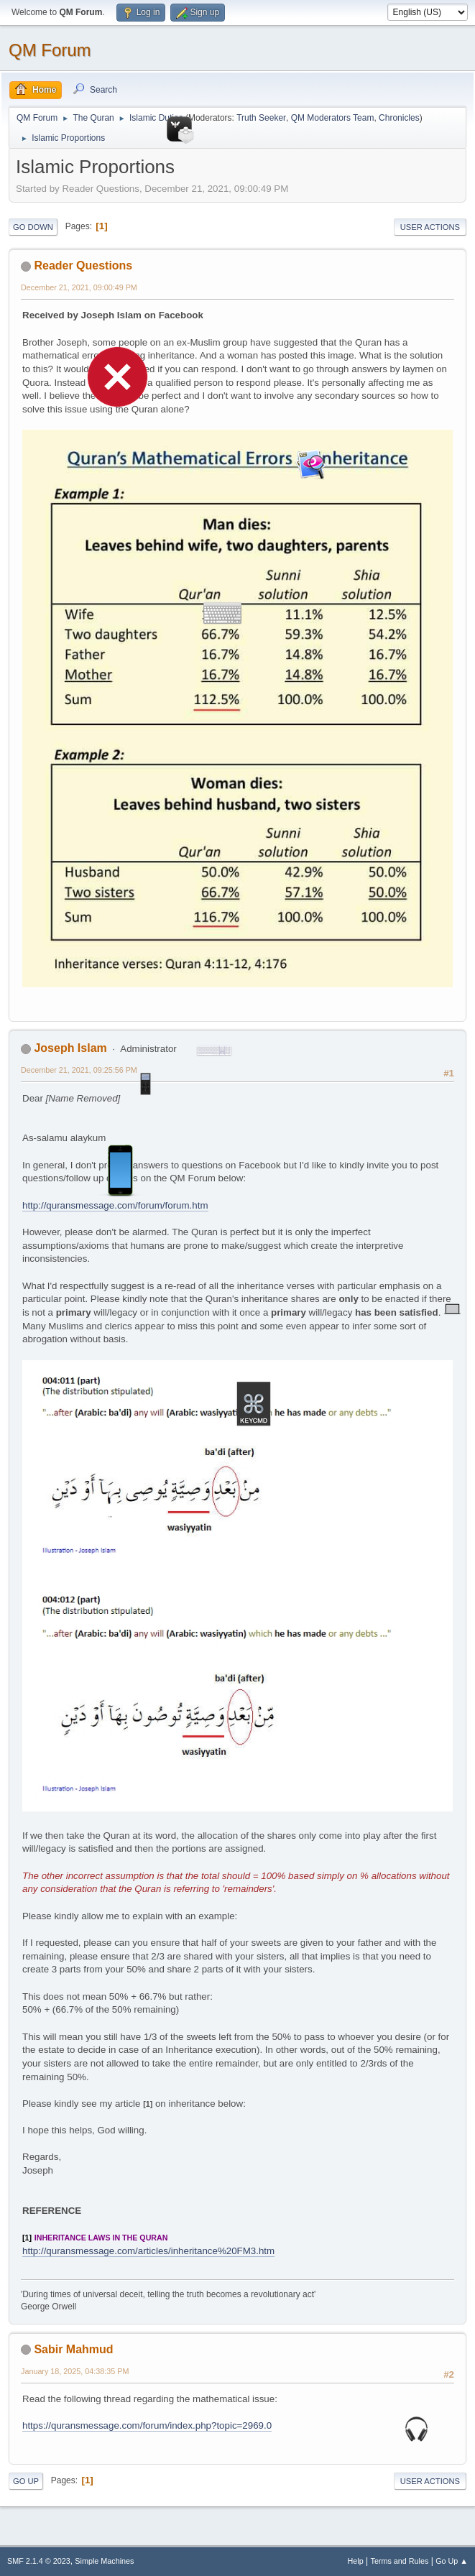 Image resolution: width=475 pixels, height=2576 pixels. I want to click on stop or cancel the current action, so click(117, 377).